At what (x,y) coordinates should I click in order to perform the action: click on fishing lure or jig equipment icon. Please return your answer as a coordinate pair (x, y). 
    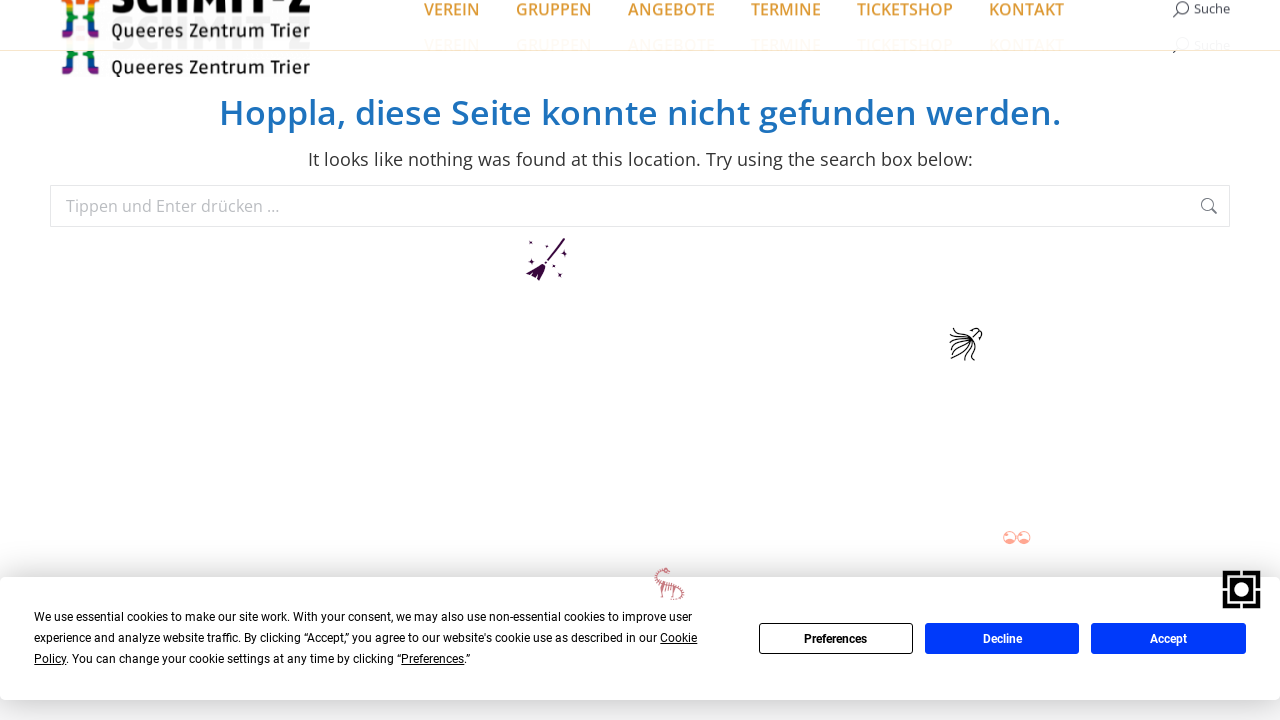
    Looking at the image, I should click on (966, 344).